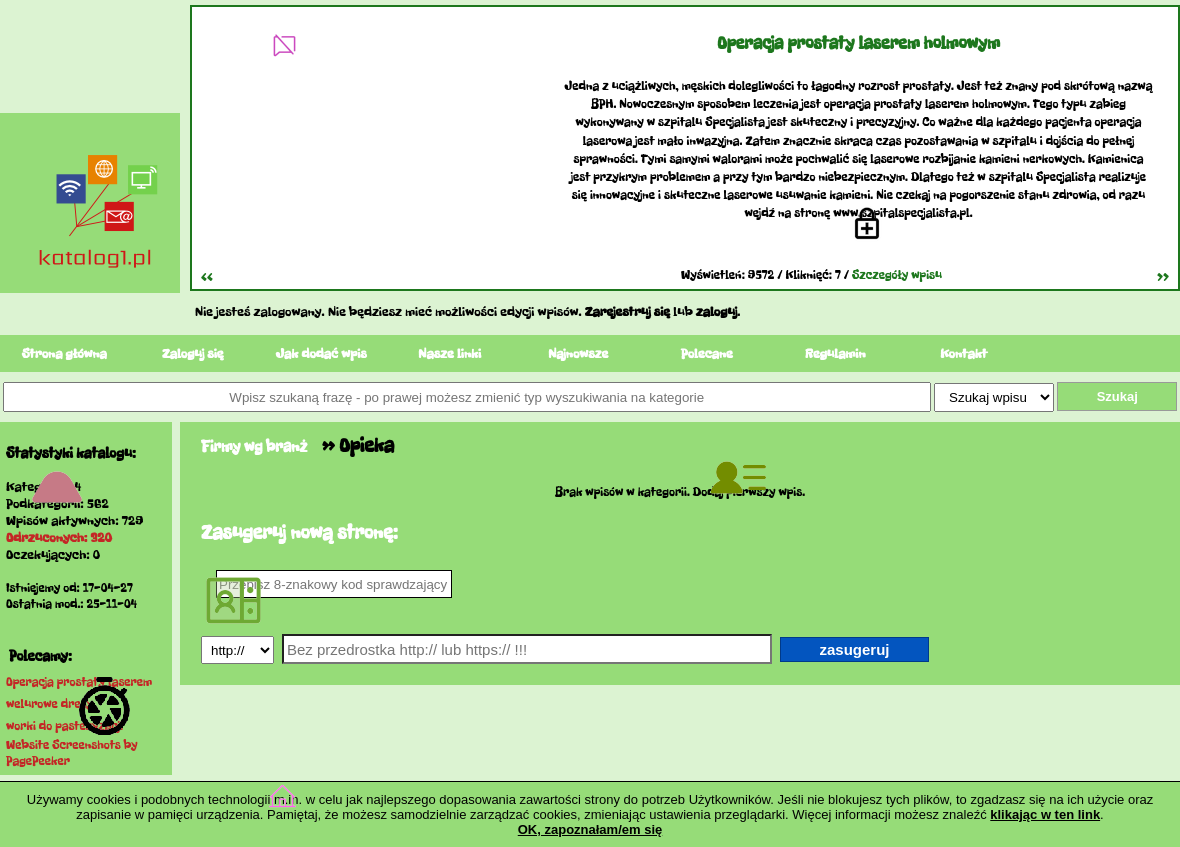  I want to click on mute or disable chat notifications, so click(284, 44).